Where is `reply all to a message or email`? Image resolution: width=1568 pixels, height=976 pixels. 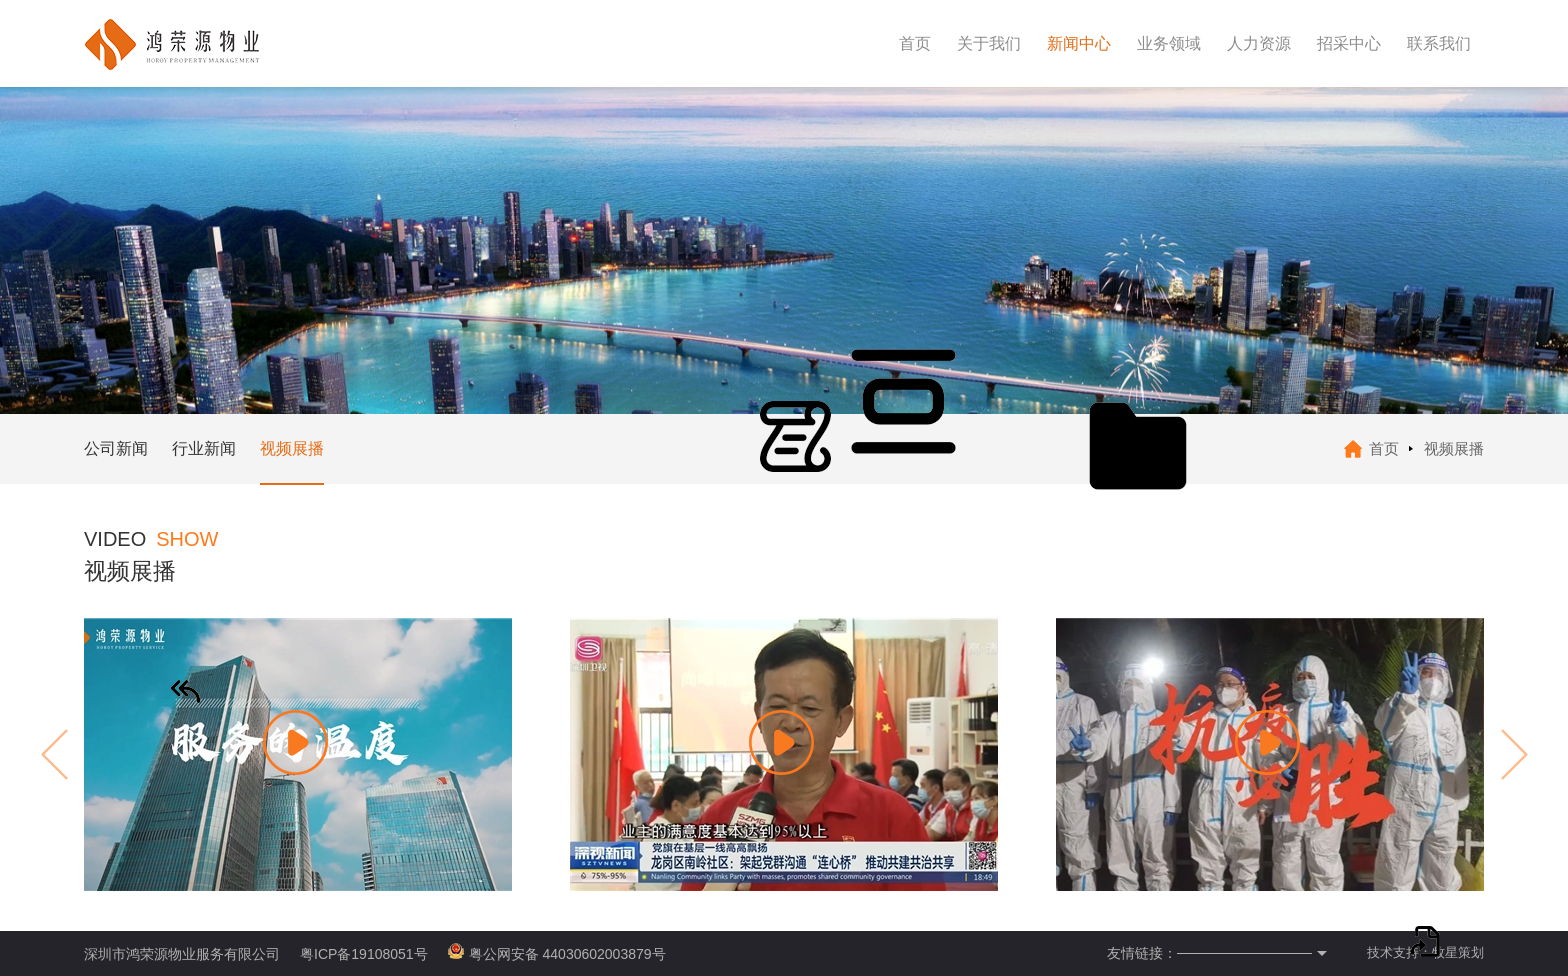 reply all to a message or email is located at coordinates (185, 691).